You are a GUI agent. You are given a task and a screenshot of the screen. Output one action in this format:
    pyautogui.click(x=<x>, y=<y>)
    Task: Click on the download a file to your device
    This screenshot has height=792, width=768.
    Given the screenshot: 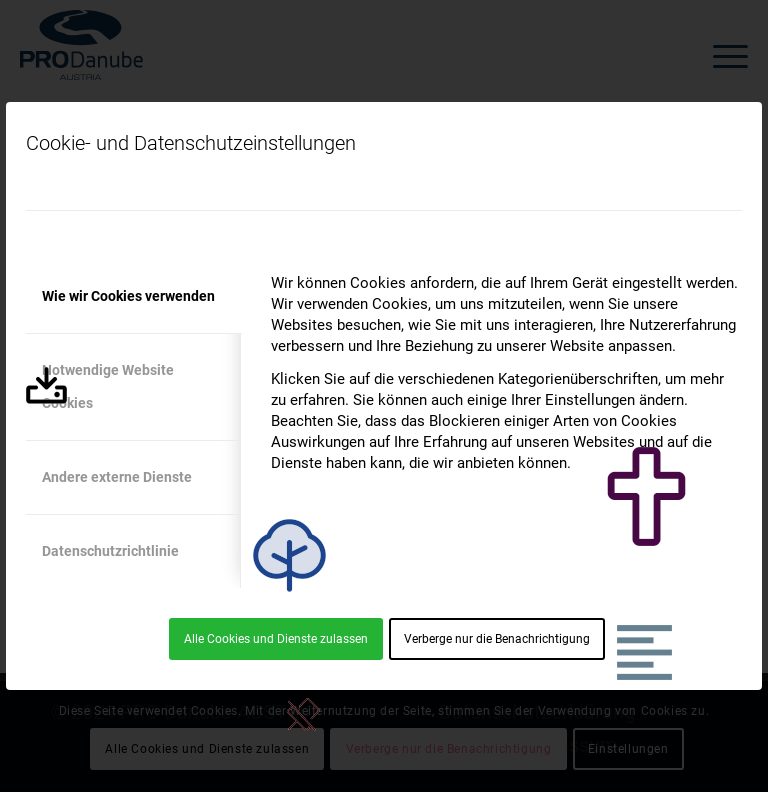 What is the action you would take?
    pyautogui.click(x=46, y=387)
    